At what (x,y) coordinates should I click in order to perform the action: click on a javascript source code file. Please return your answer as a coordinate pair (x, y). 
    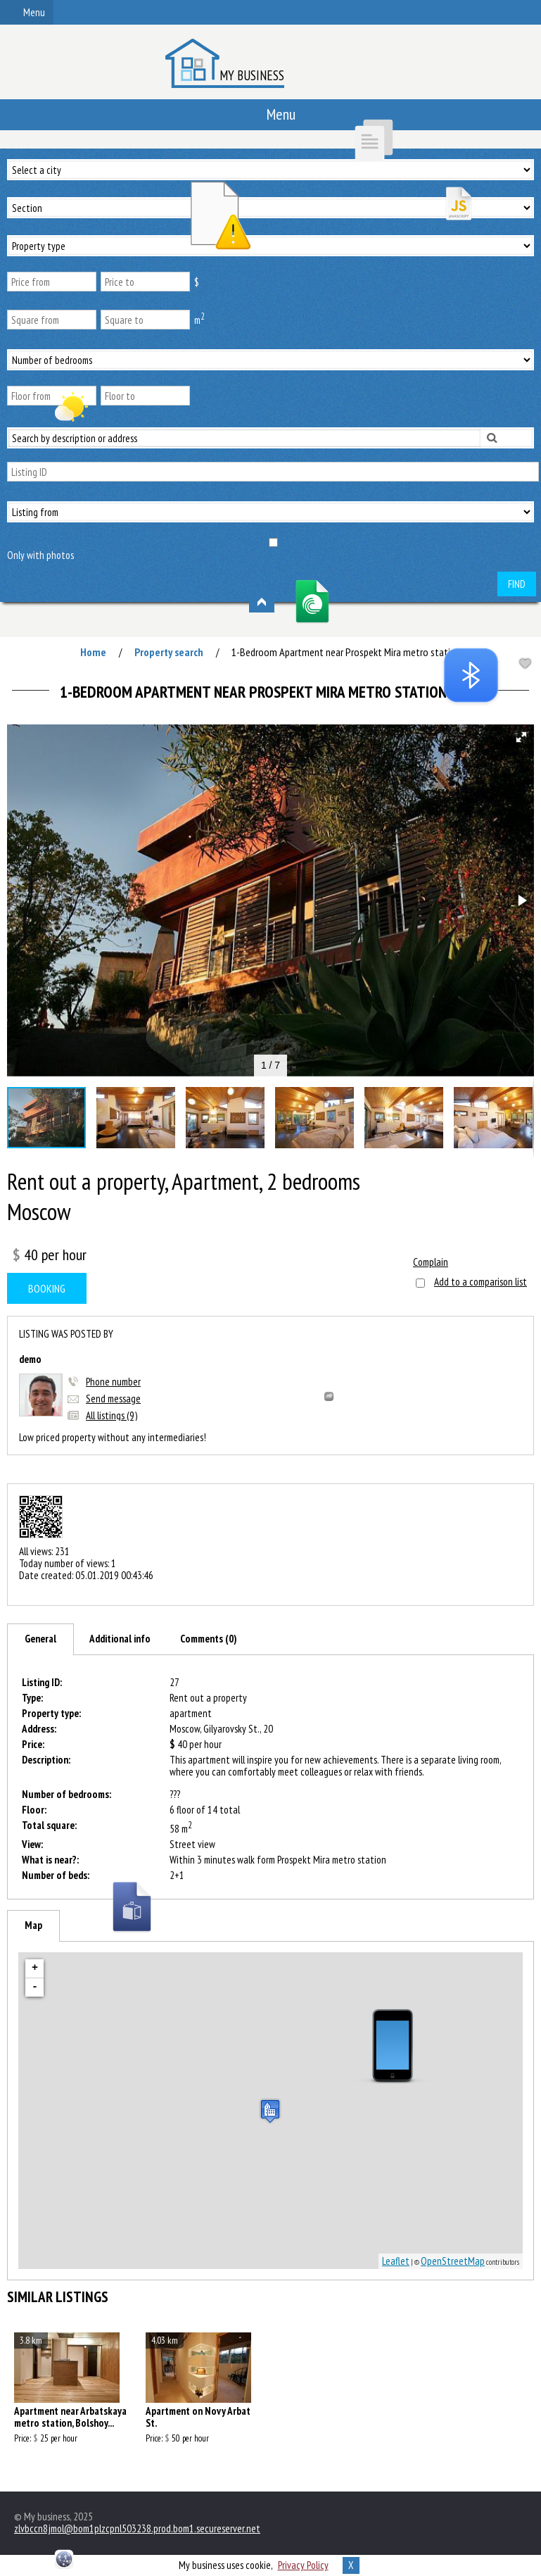
    Looking at the image, I should click on (459, 204).